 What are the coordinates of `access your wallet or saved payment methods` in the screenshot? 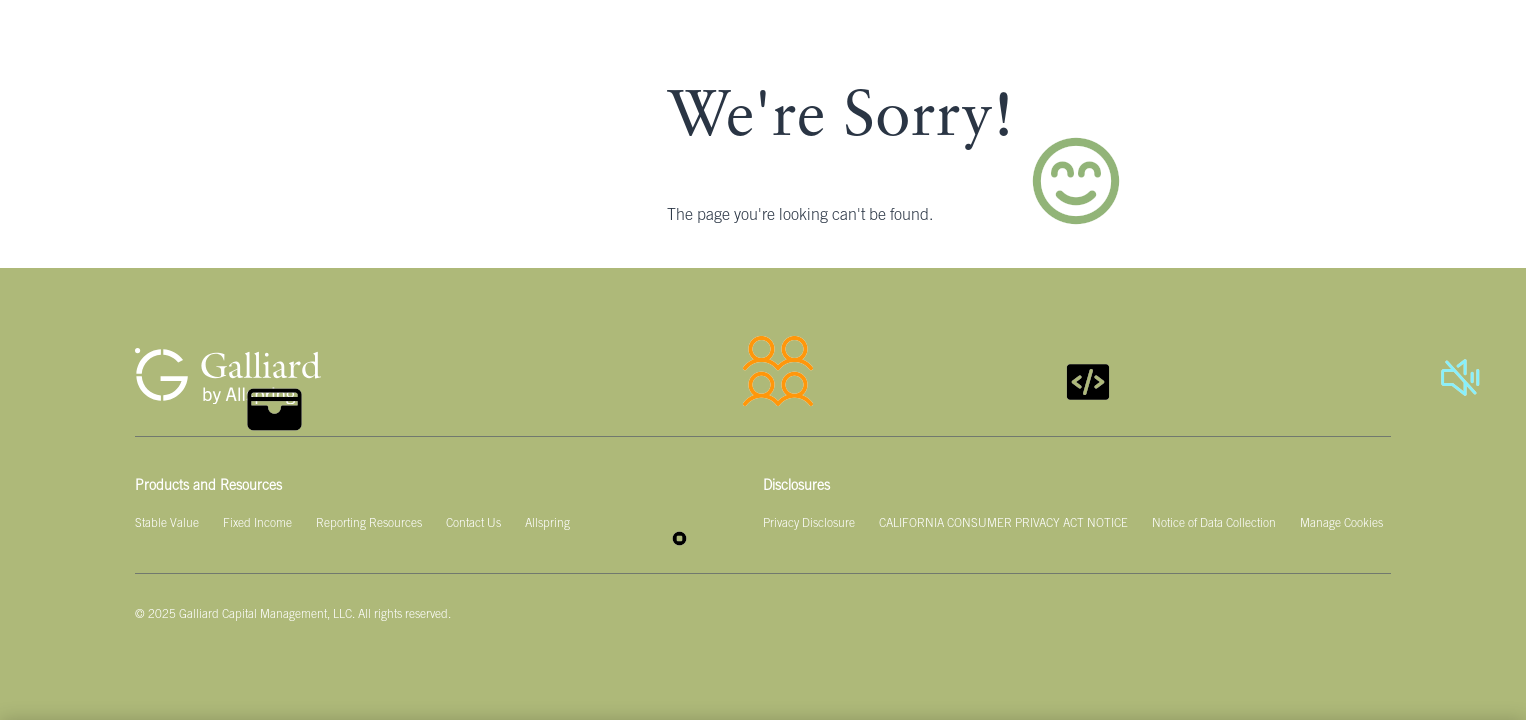 It's located at (274, 409).